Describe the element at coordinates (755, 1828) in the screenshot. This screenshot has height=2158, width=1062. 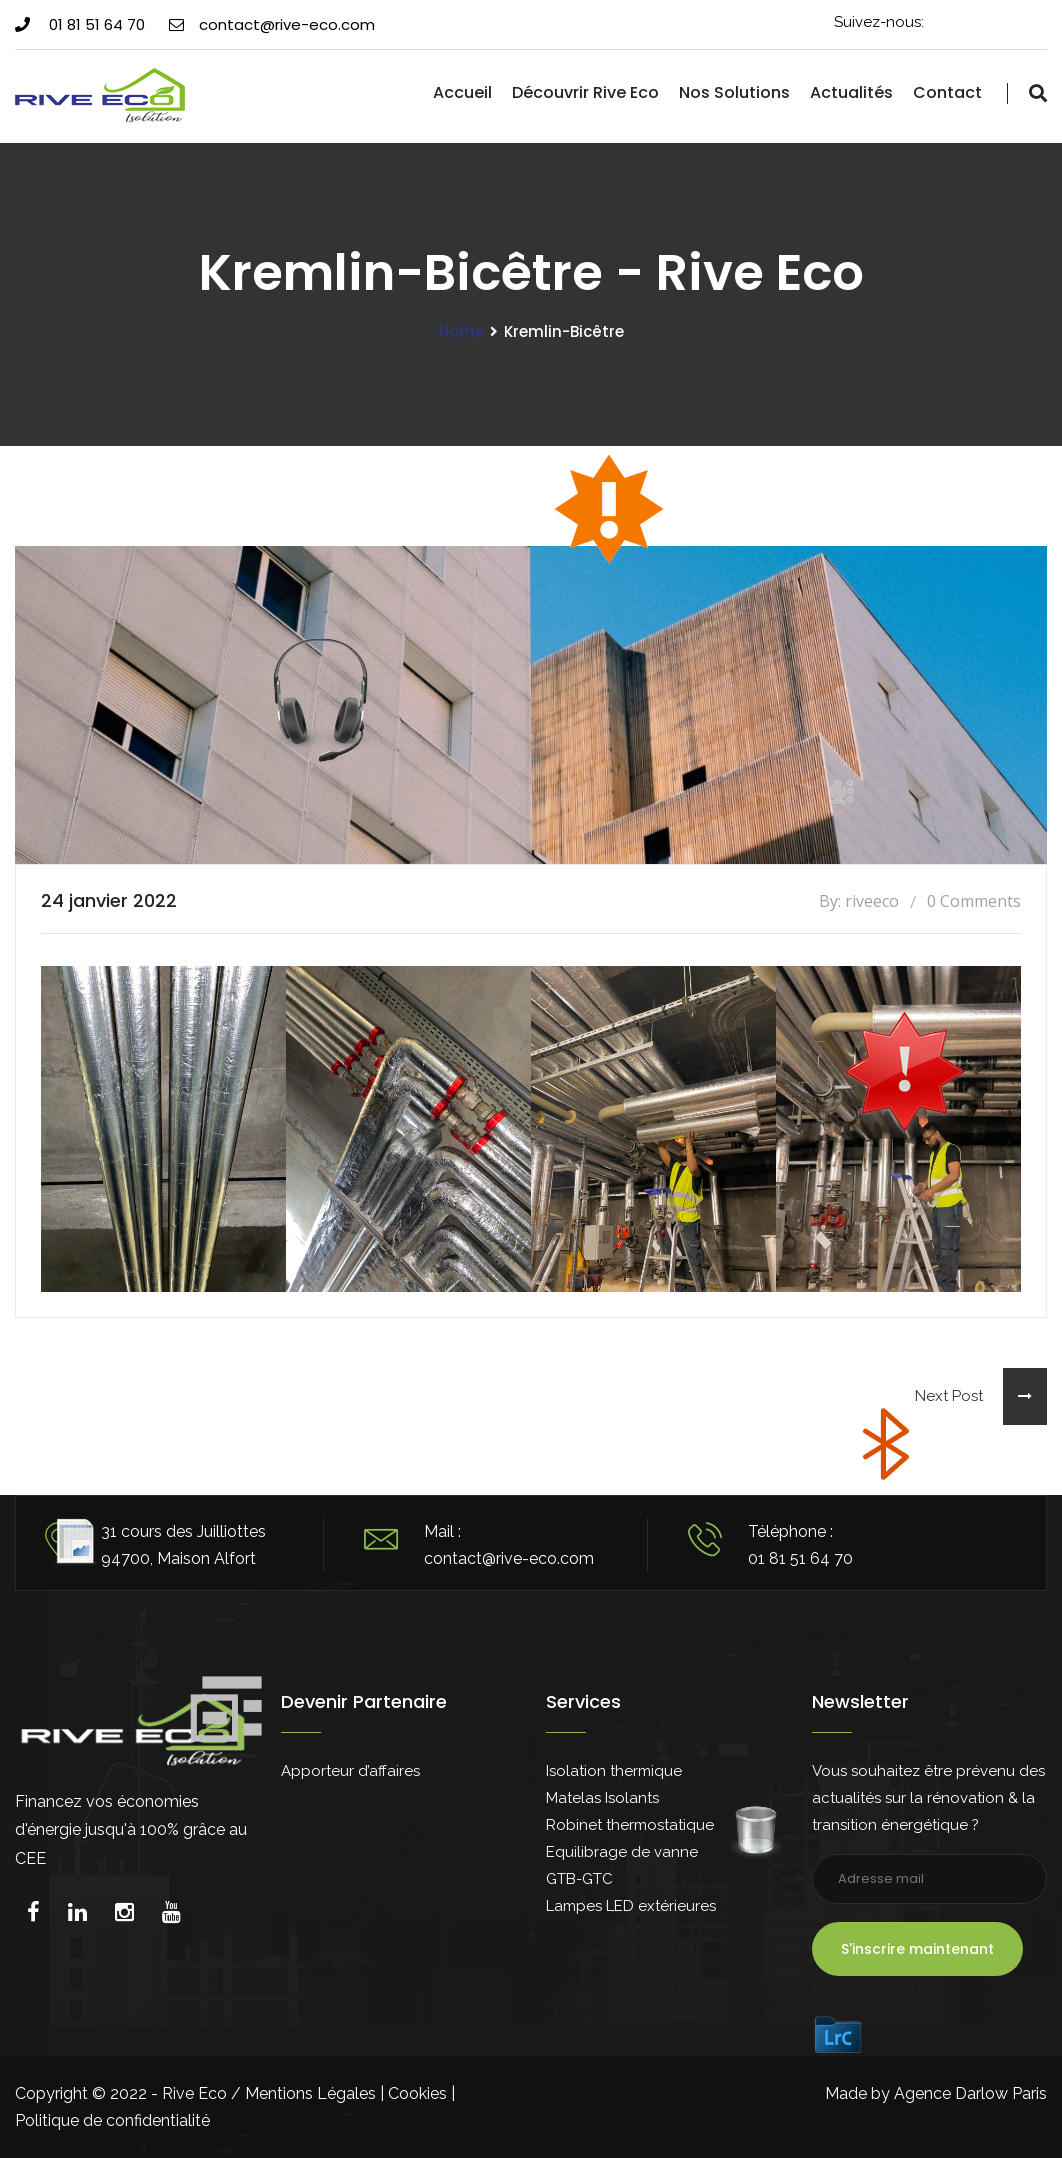
I see `open the trash or recycle bin` at that location.